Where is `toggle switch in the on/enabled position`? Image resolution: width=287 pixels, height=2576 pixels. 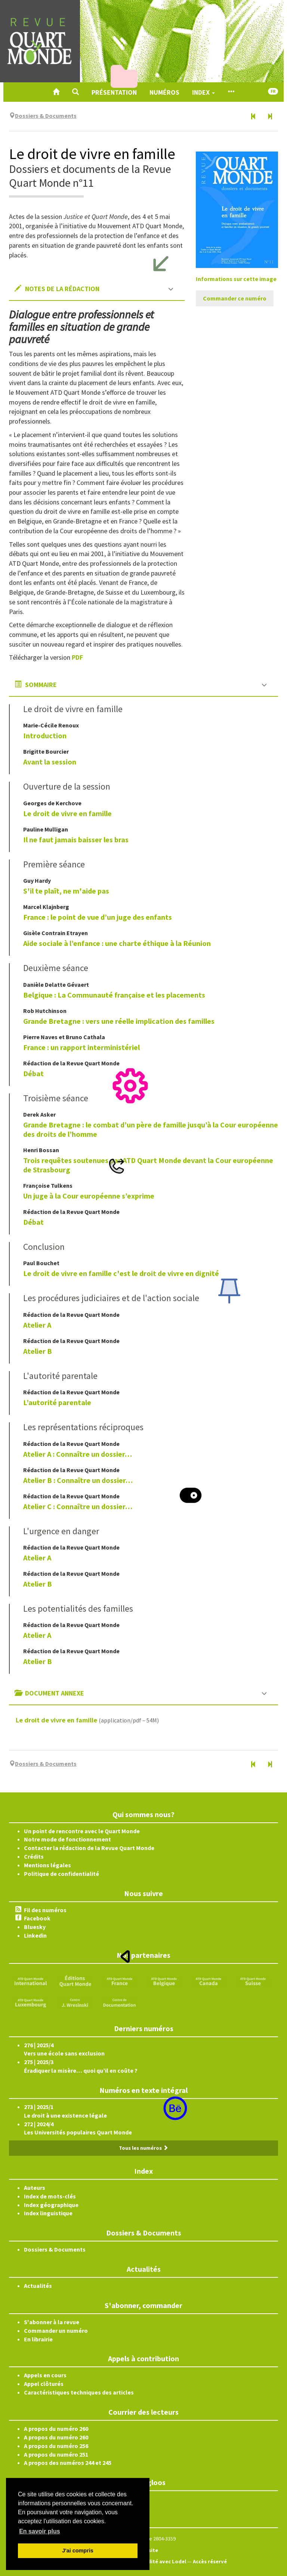 toggle switch in the on/enabled position is located at coordinates (191, 1495).